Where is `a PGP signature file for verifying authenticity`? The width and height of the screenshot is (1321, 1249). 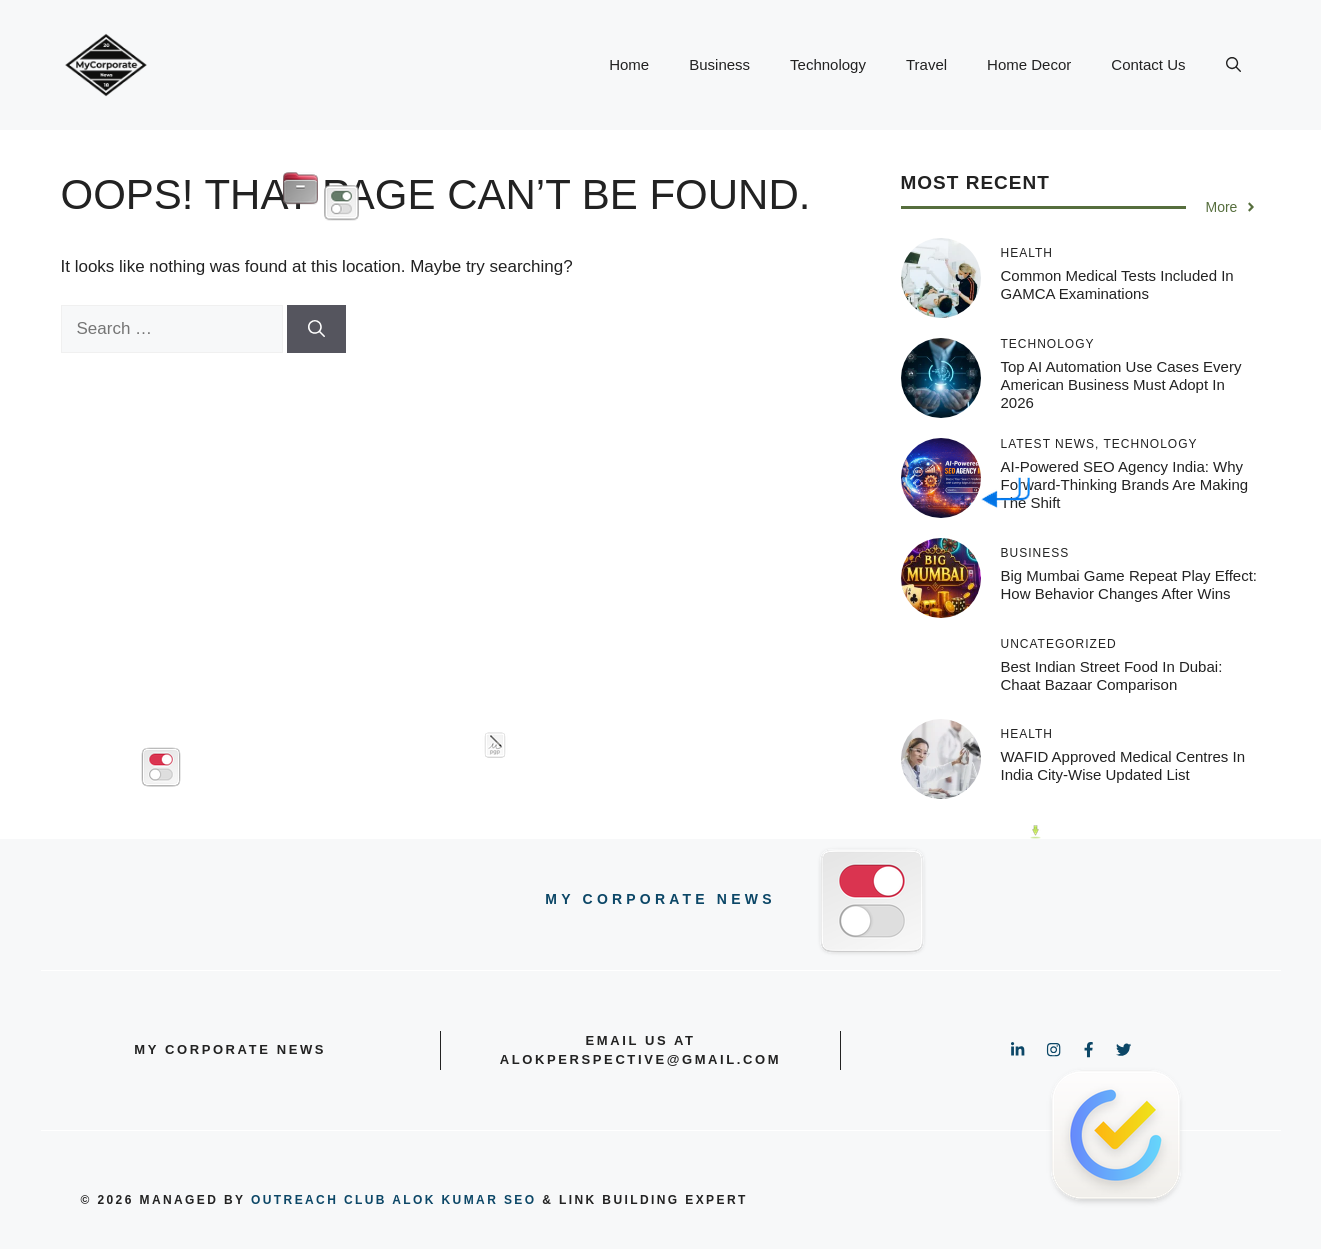 a PGP signature file for verifying authenticity is located at coordinates (495, 745).